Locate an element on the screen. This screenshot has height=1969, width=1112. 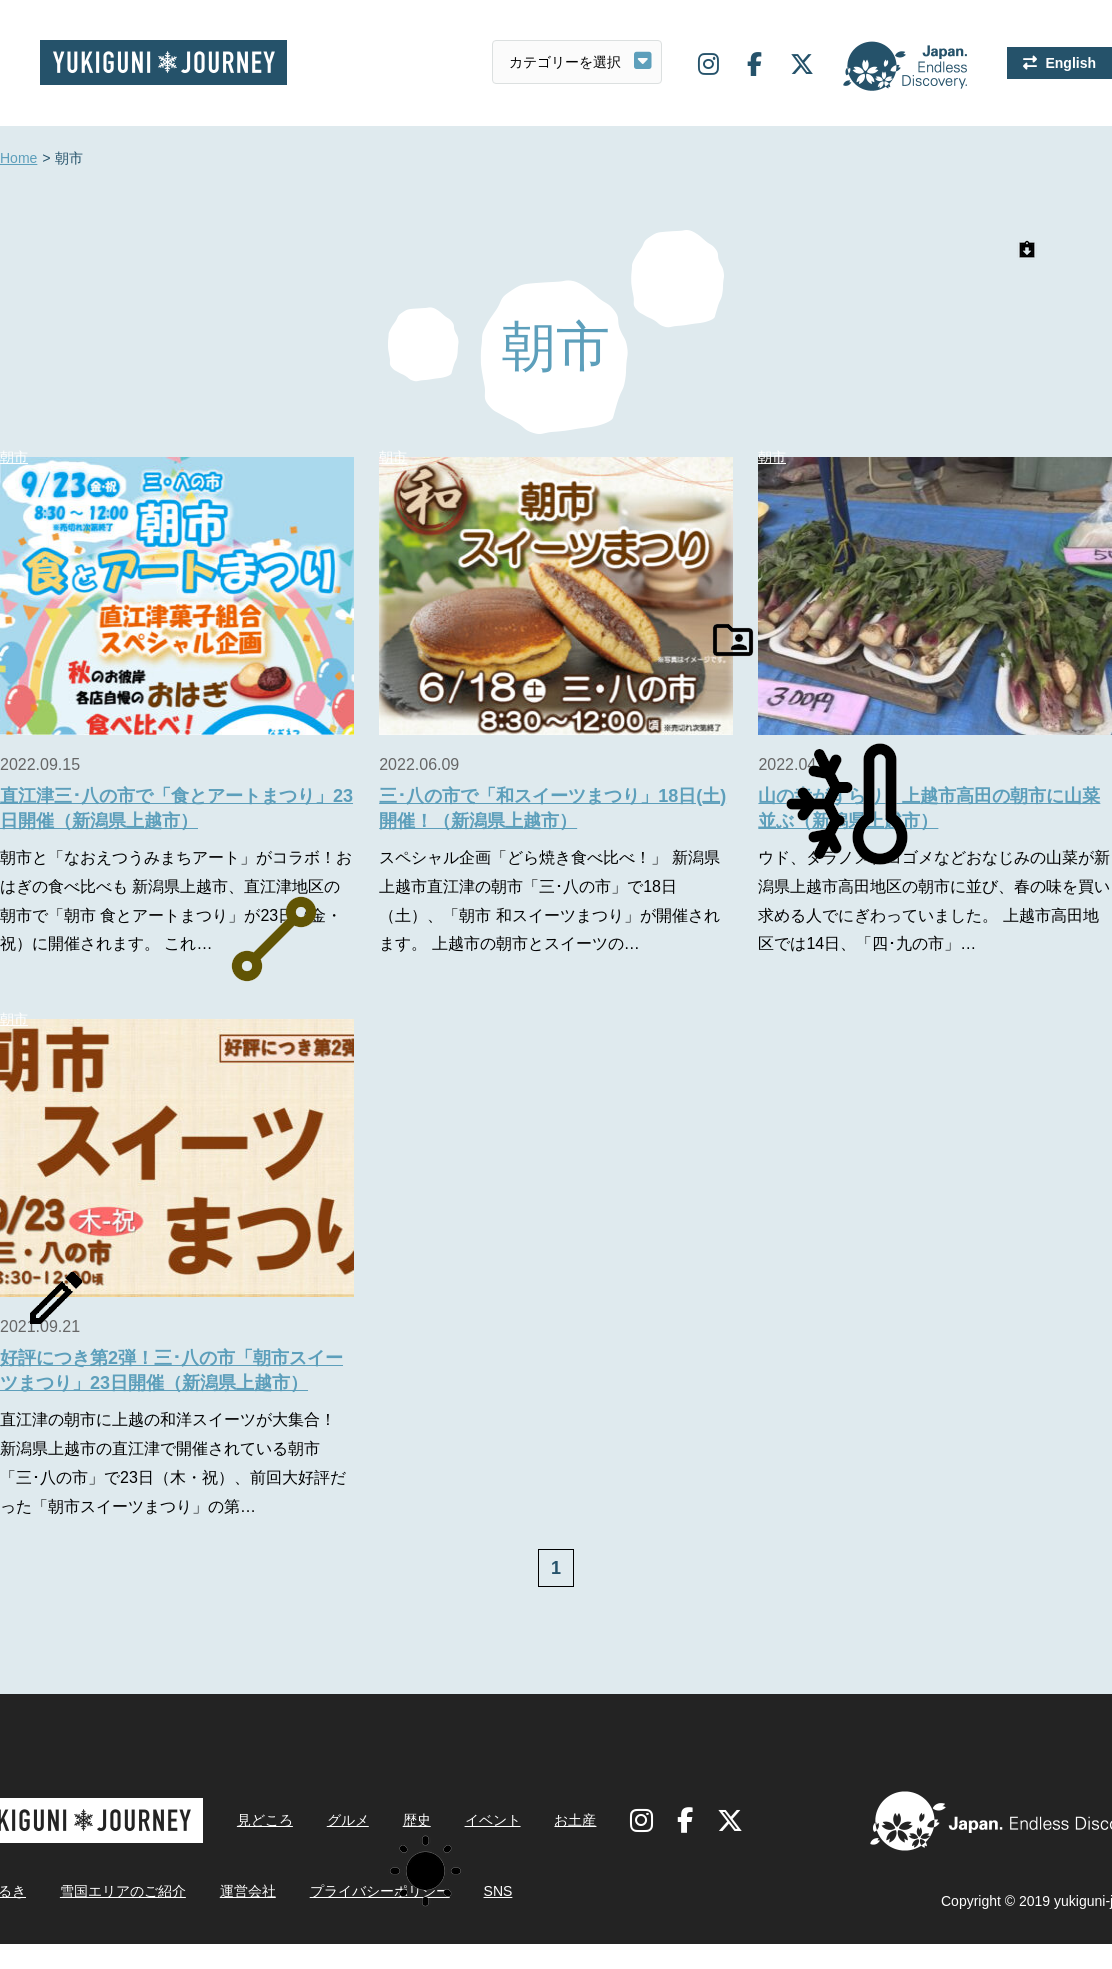
toggle light mode or bright display is located at coordinates (425, 1872).